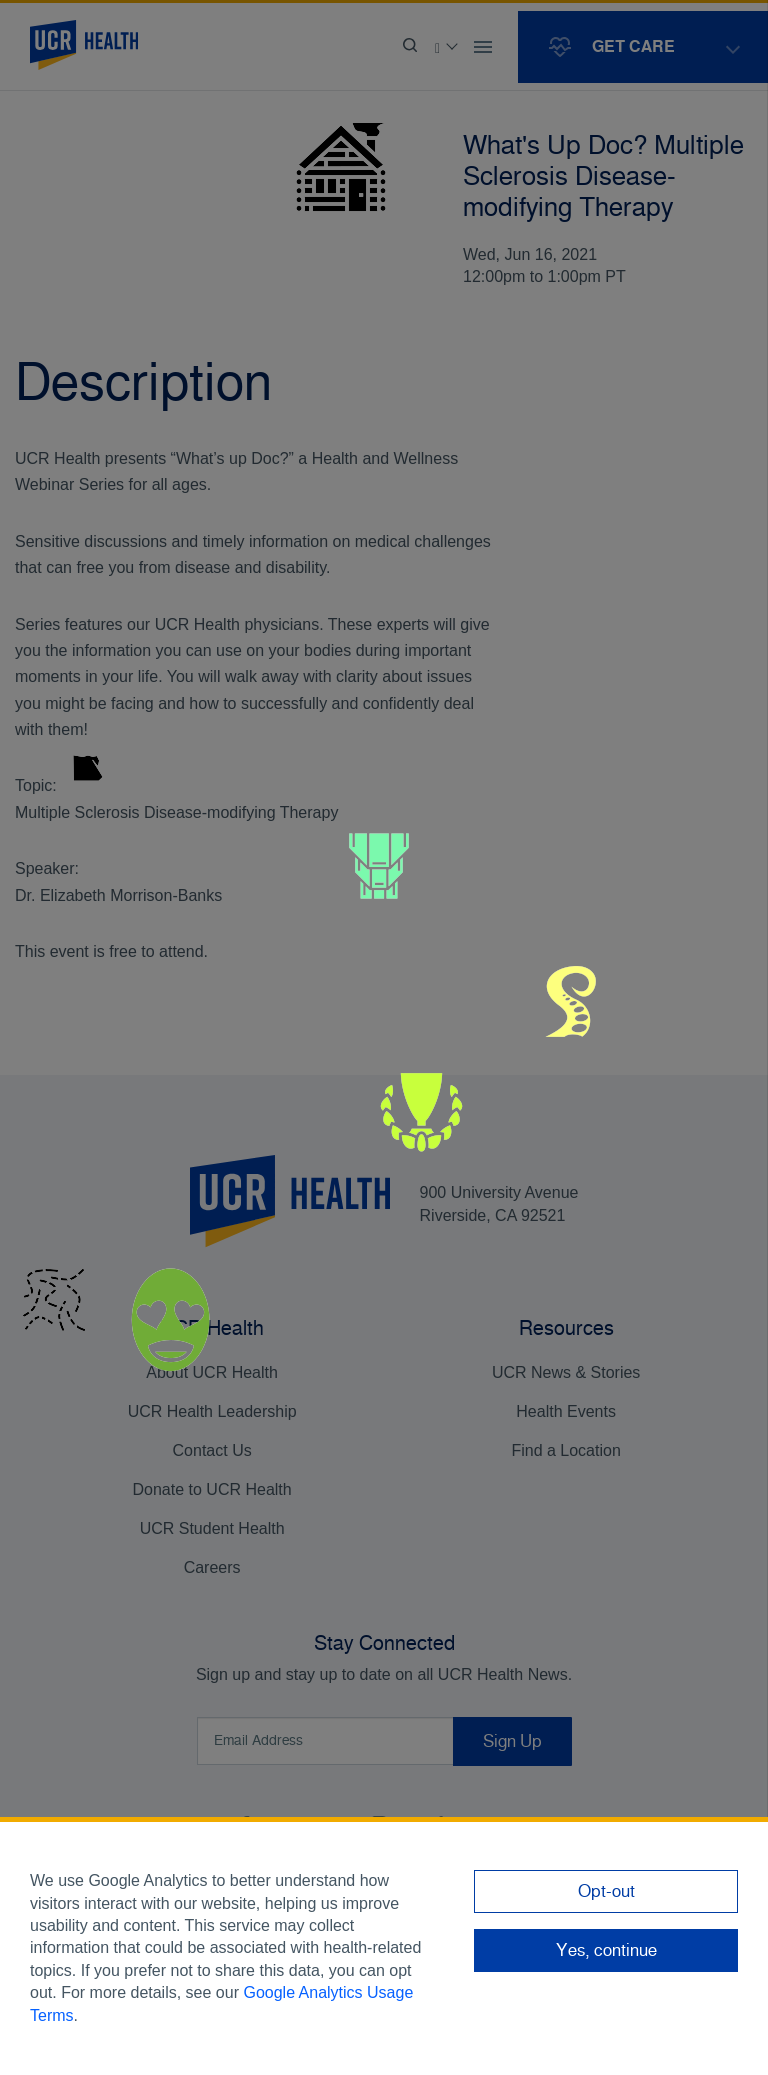  What do you see at coordinates (88, 768) in the screenshot?
I see `select Egypt as your region or country` at bounding box center [88, 768].